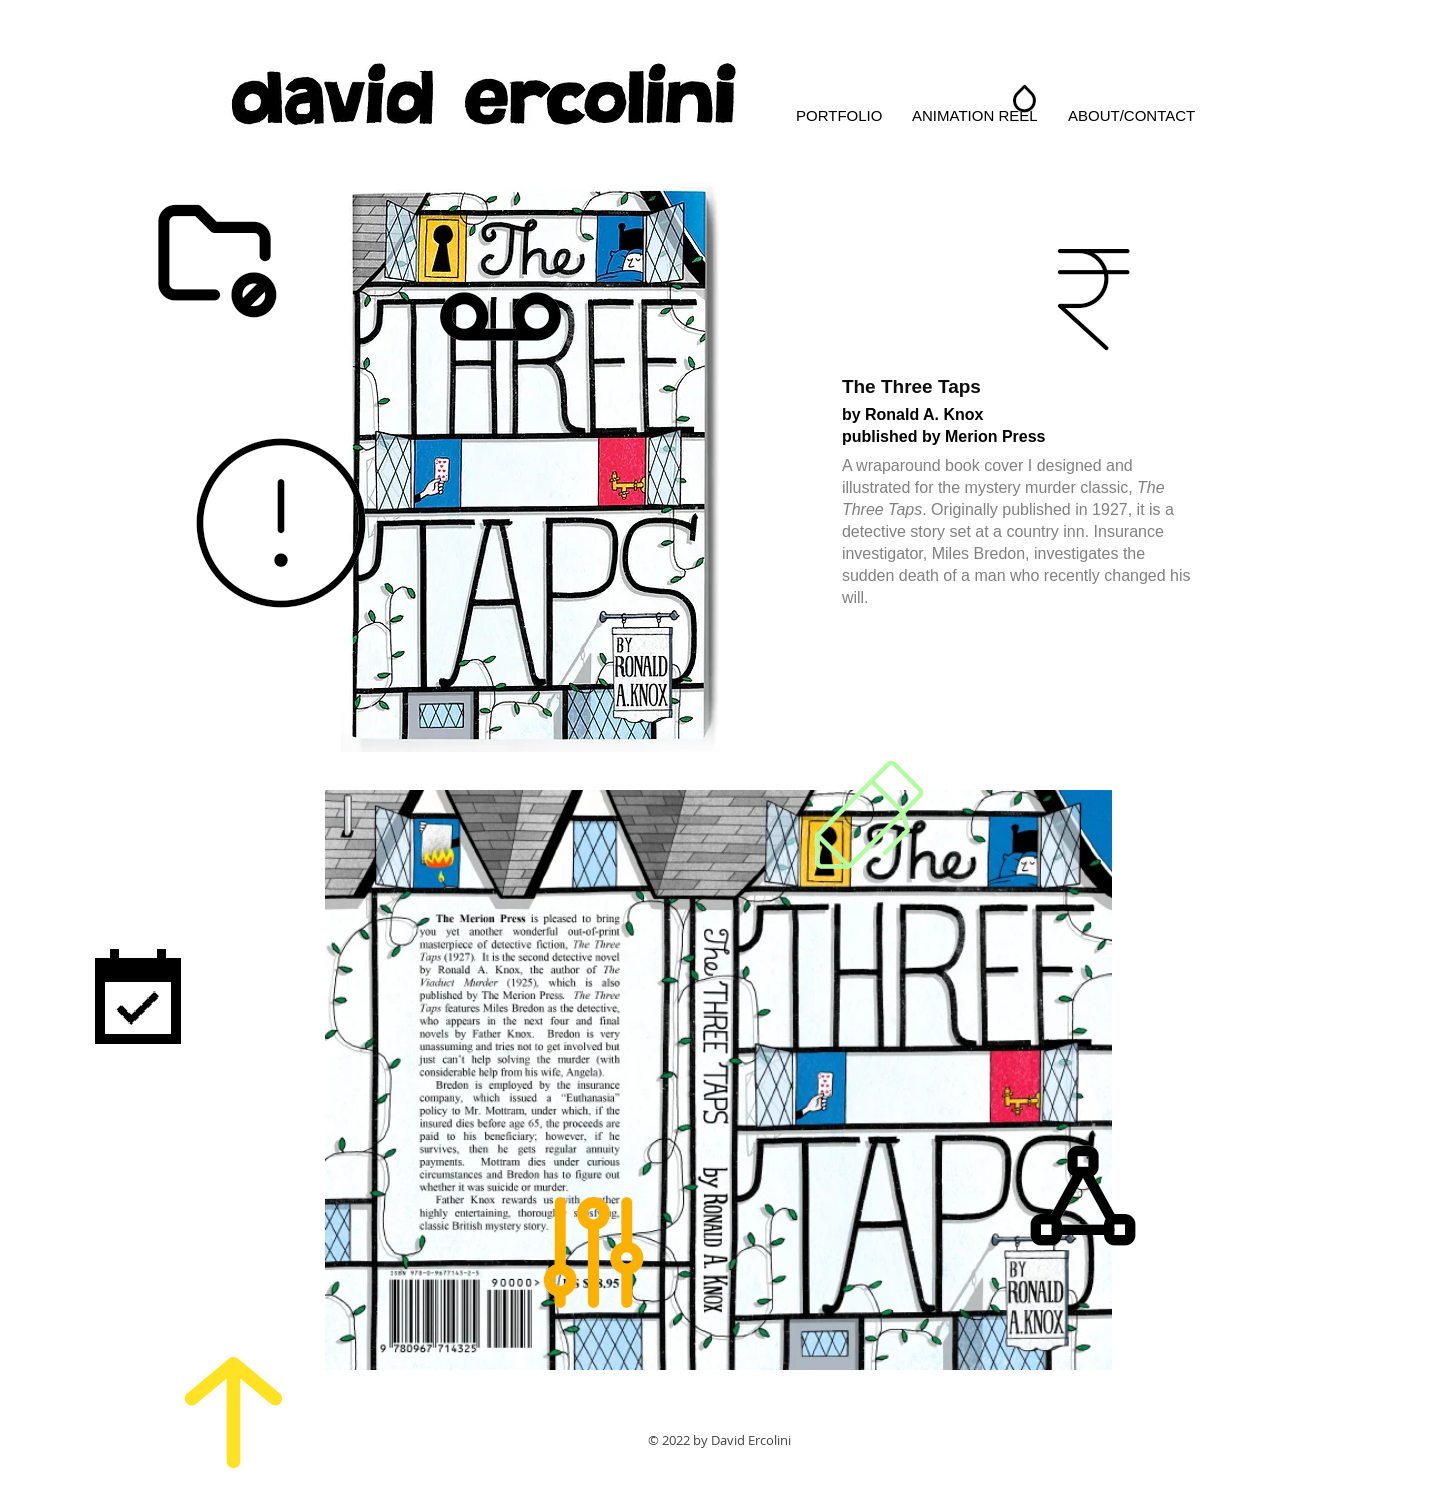  I want to click on create a triangle shape in vector editing mode, so click(1083, 1193).